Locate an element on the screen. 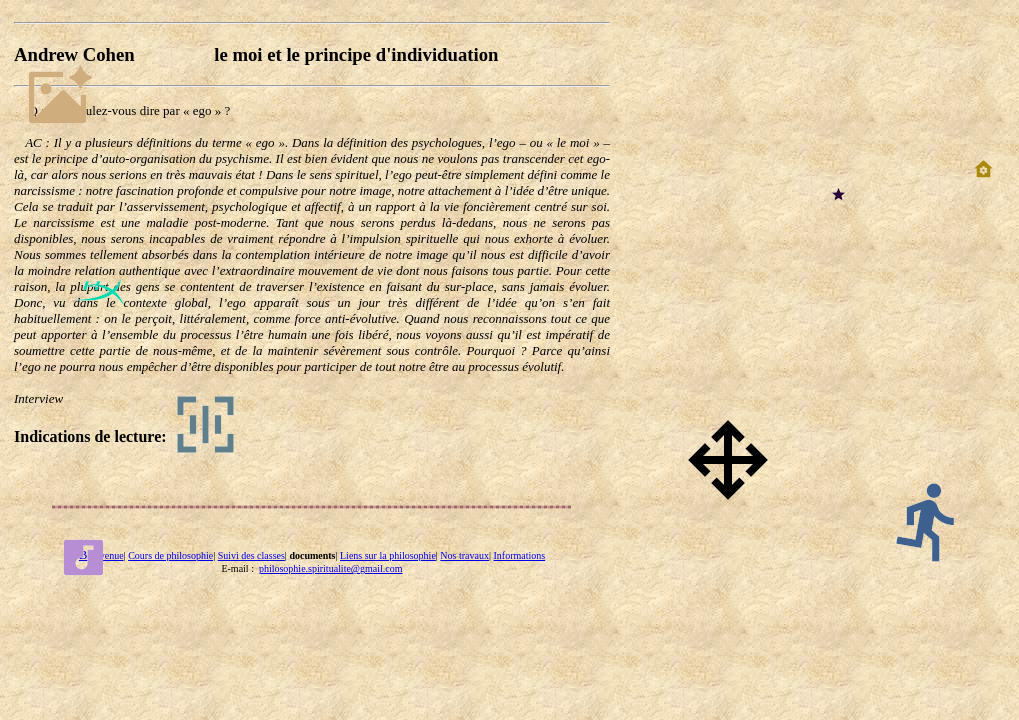 This screenshot has width=1019, height=720. mark item as favorite is located at coordinates (838, 194).